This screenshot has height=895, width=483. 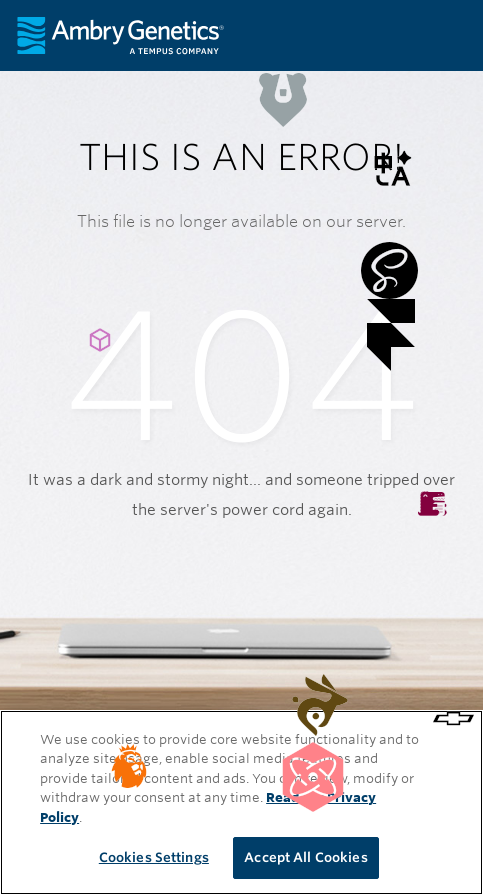 I want to click on translate text using AI, so click(x=392, y=170).